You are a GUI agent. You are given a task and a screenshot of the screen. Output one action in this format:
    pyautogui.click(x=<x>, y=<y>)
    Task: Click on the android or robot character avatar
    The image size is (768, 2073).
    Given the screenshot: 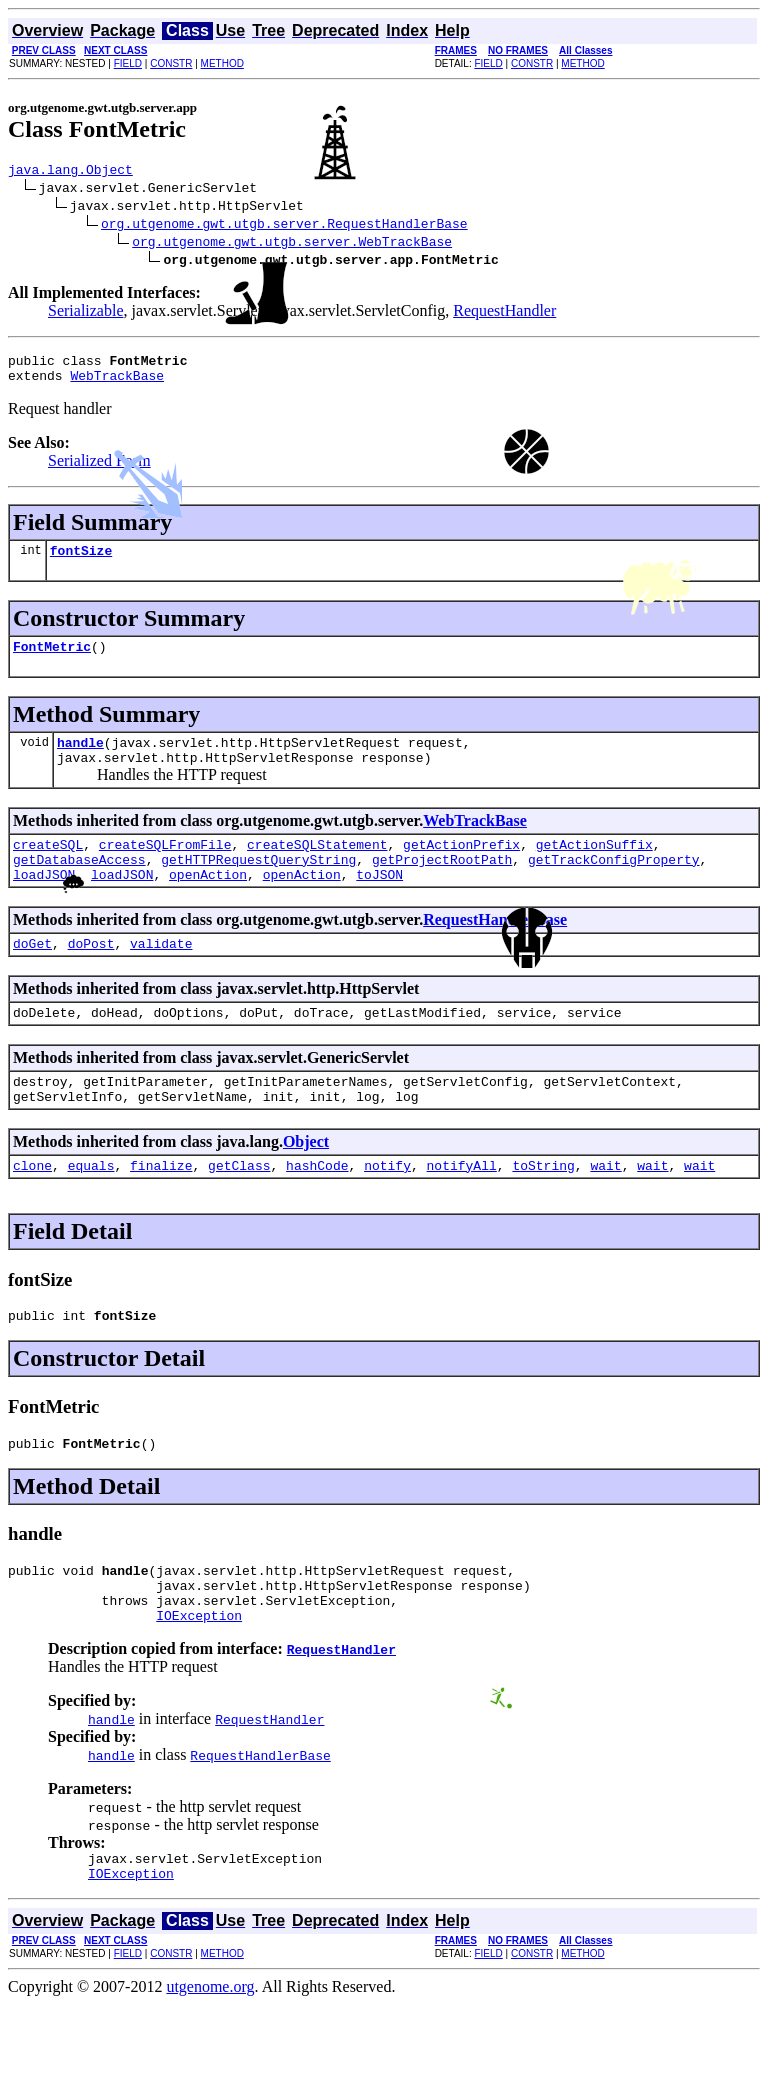 What is the action you would take?
    pyautogui.click(x=527, y=938)
    